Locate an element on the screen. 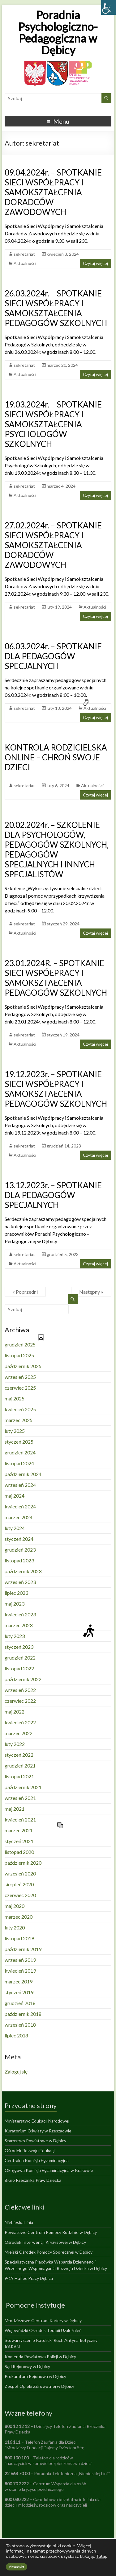  browse clothing or apparel items is located at coordinates (86, 702).